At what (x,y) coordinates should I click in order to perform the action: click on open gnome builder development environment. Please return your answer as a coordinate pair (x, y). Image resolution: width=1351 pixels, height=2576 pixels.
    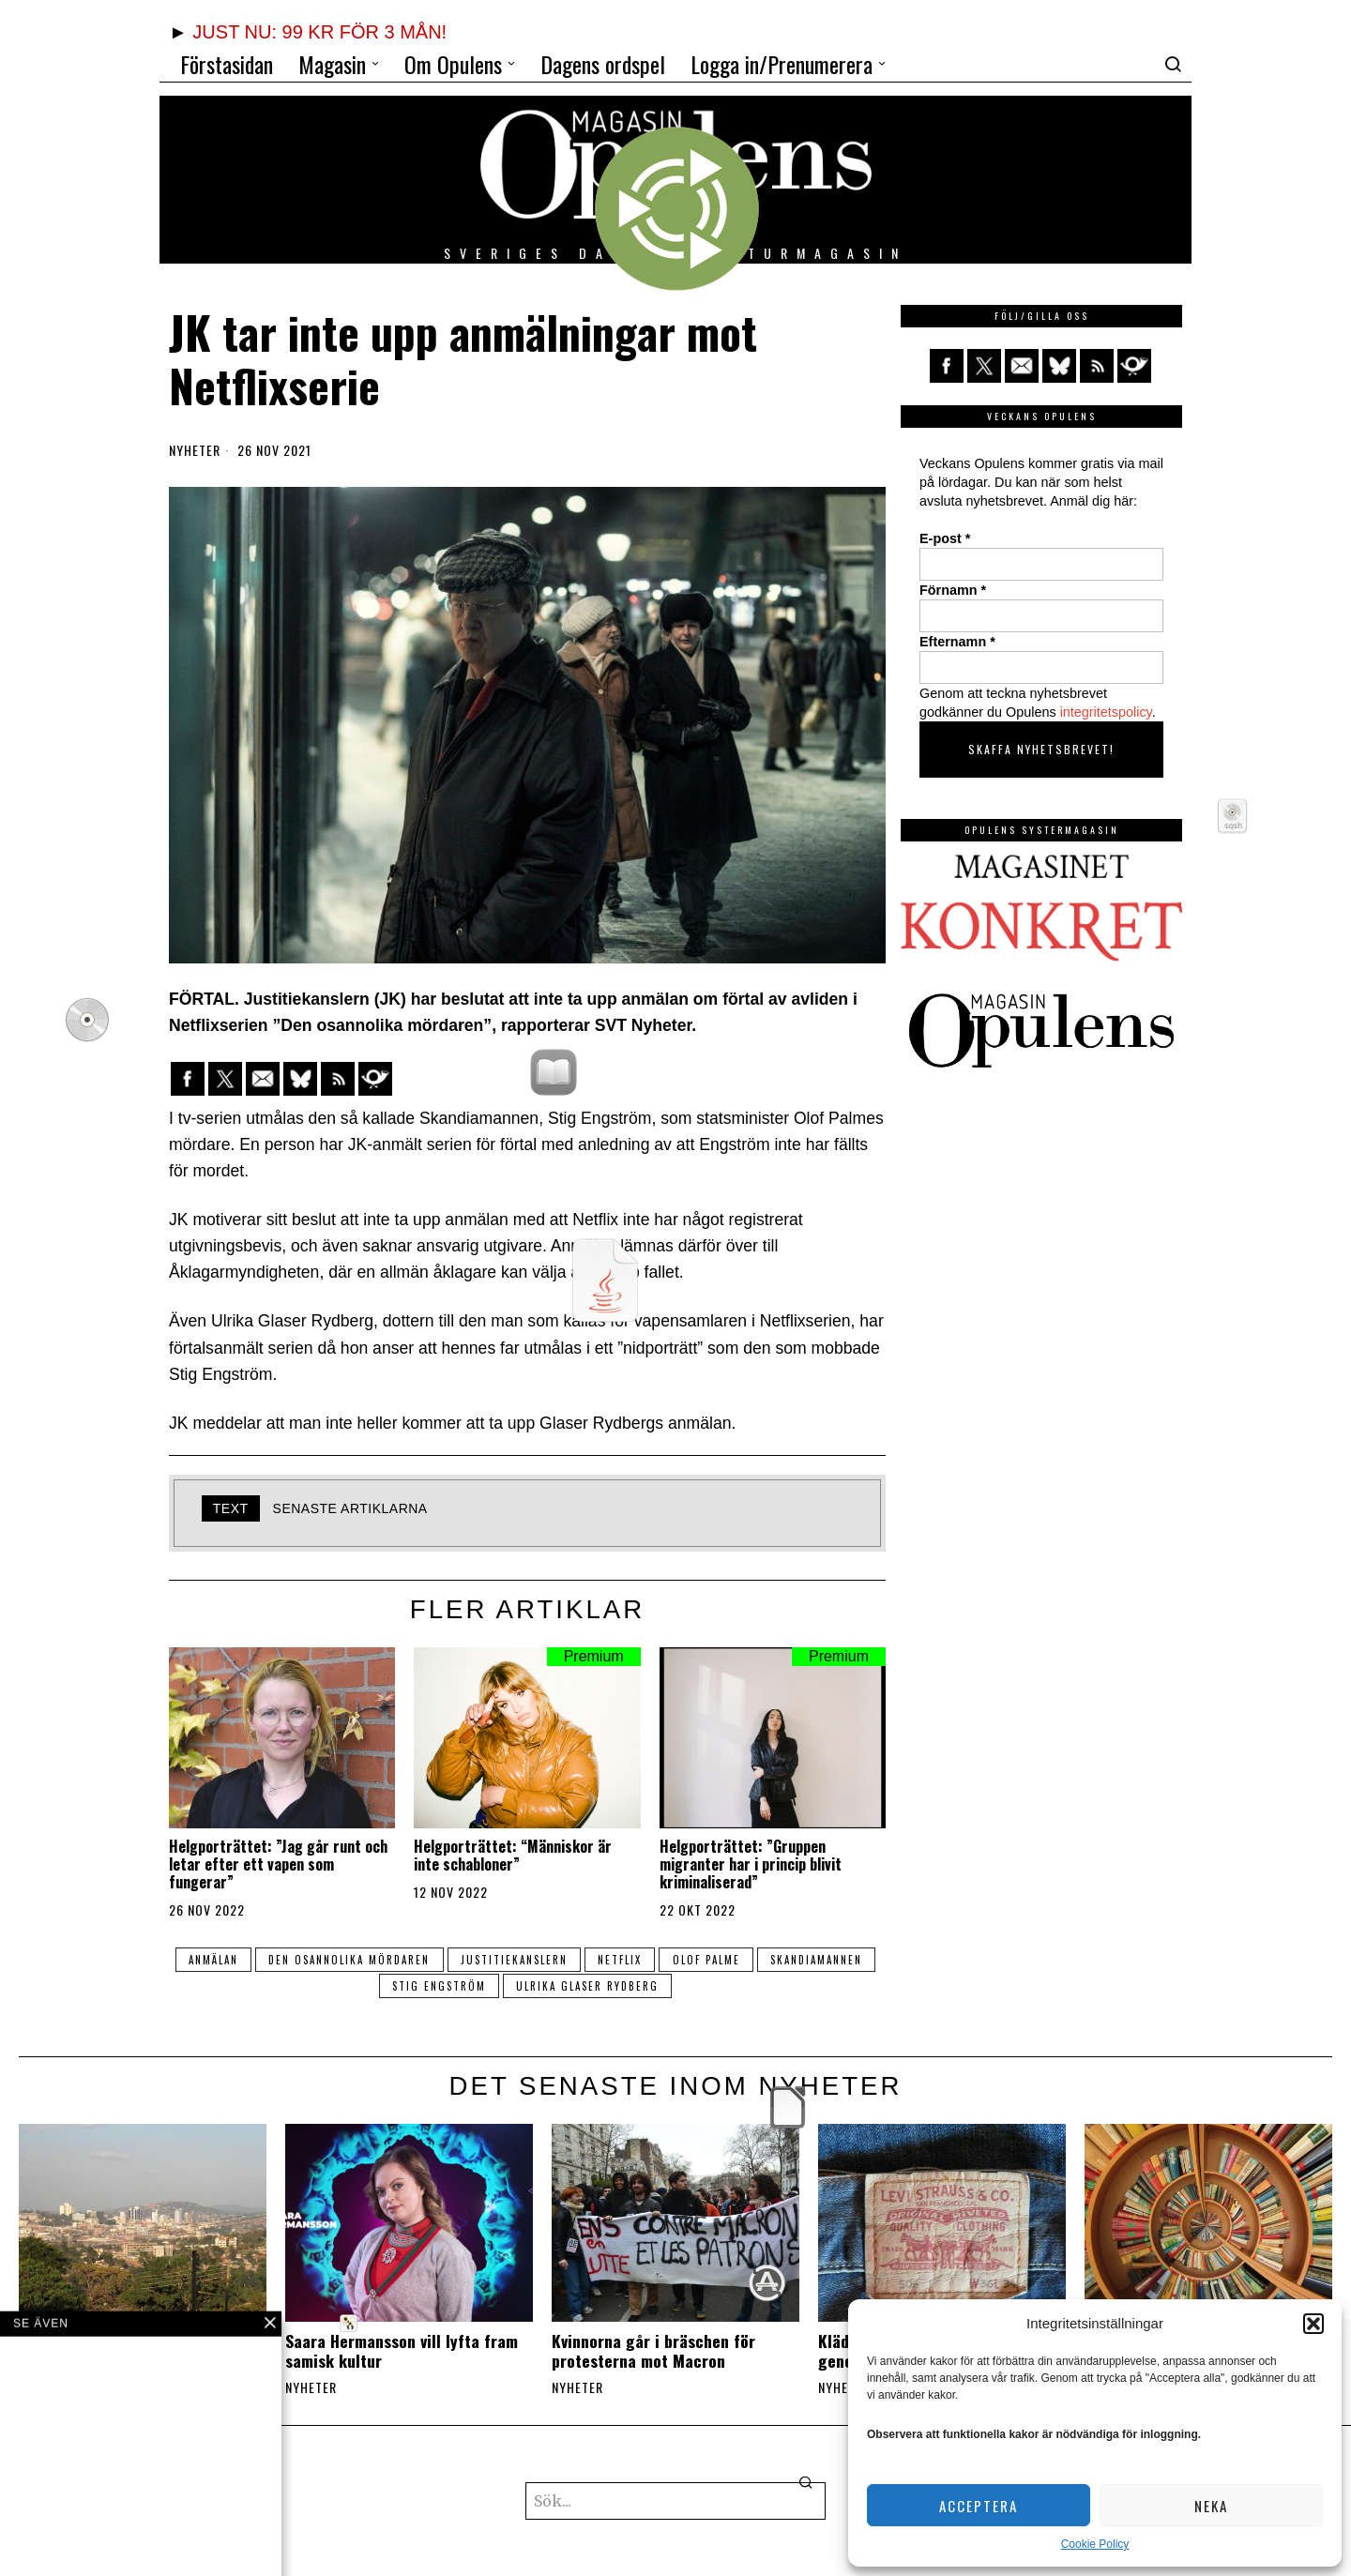
    Looking at the image, I should click on (348, 2323).